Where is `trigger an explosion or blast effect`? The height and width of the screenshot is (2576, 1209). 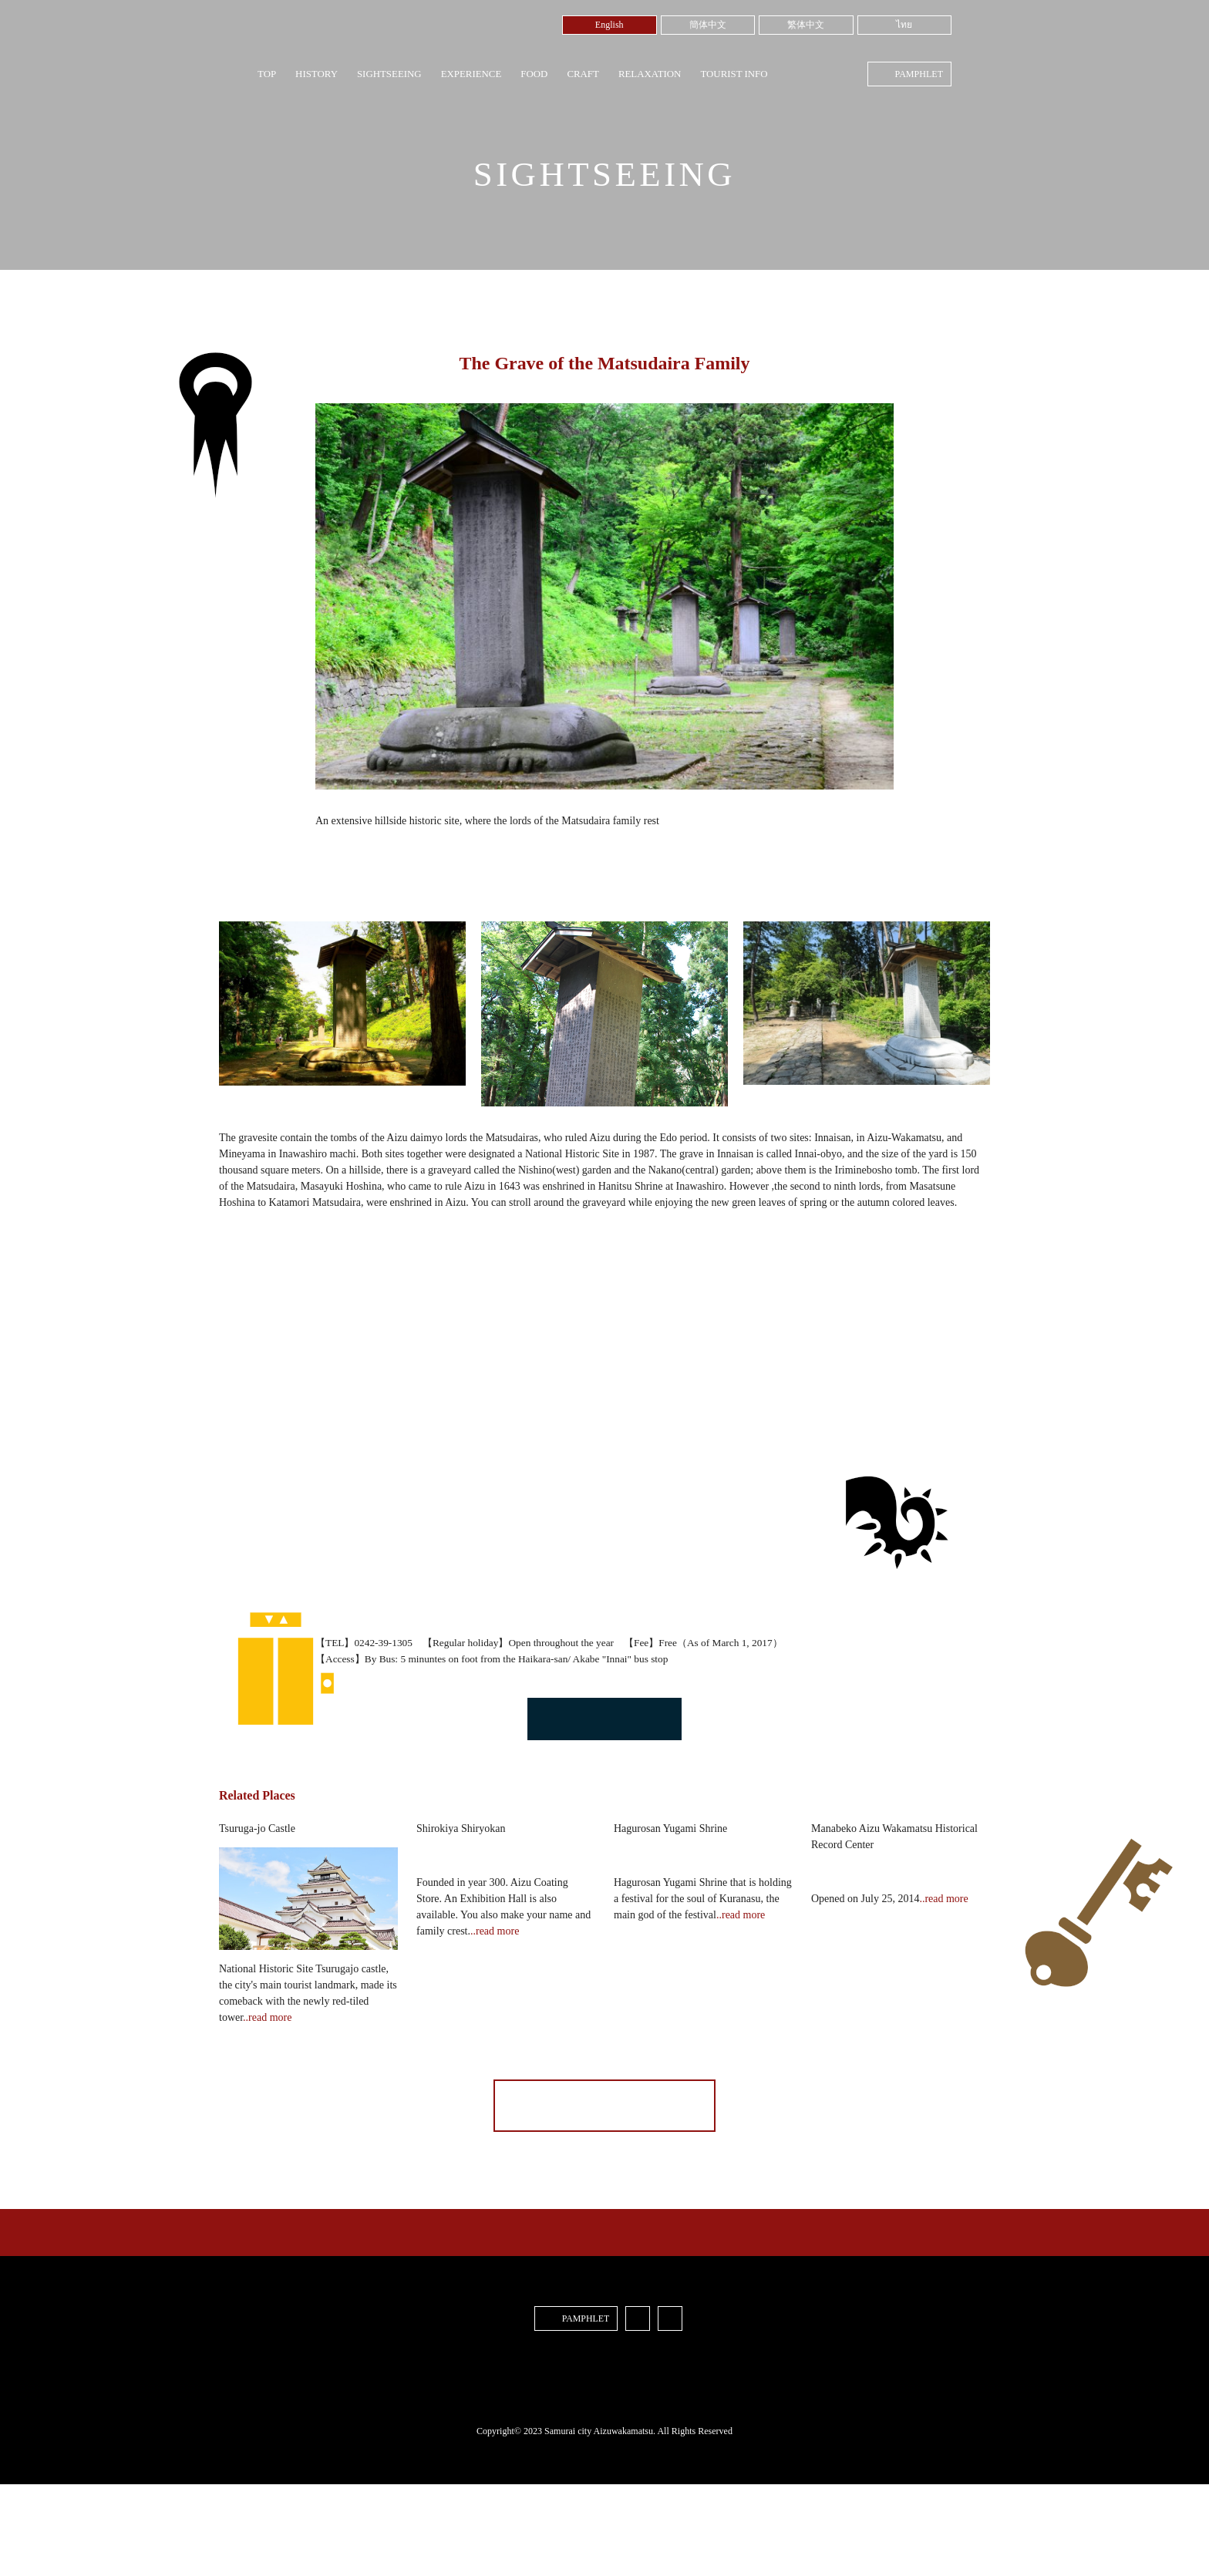 trigger an explosion or blast effect is located at coordinates (215, 425).